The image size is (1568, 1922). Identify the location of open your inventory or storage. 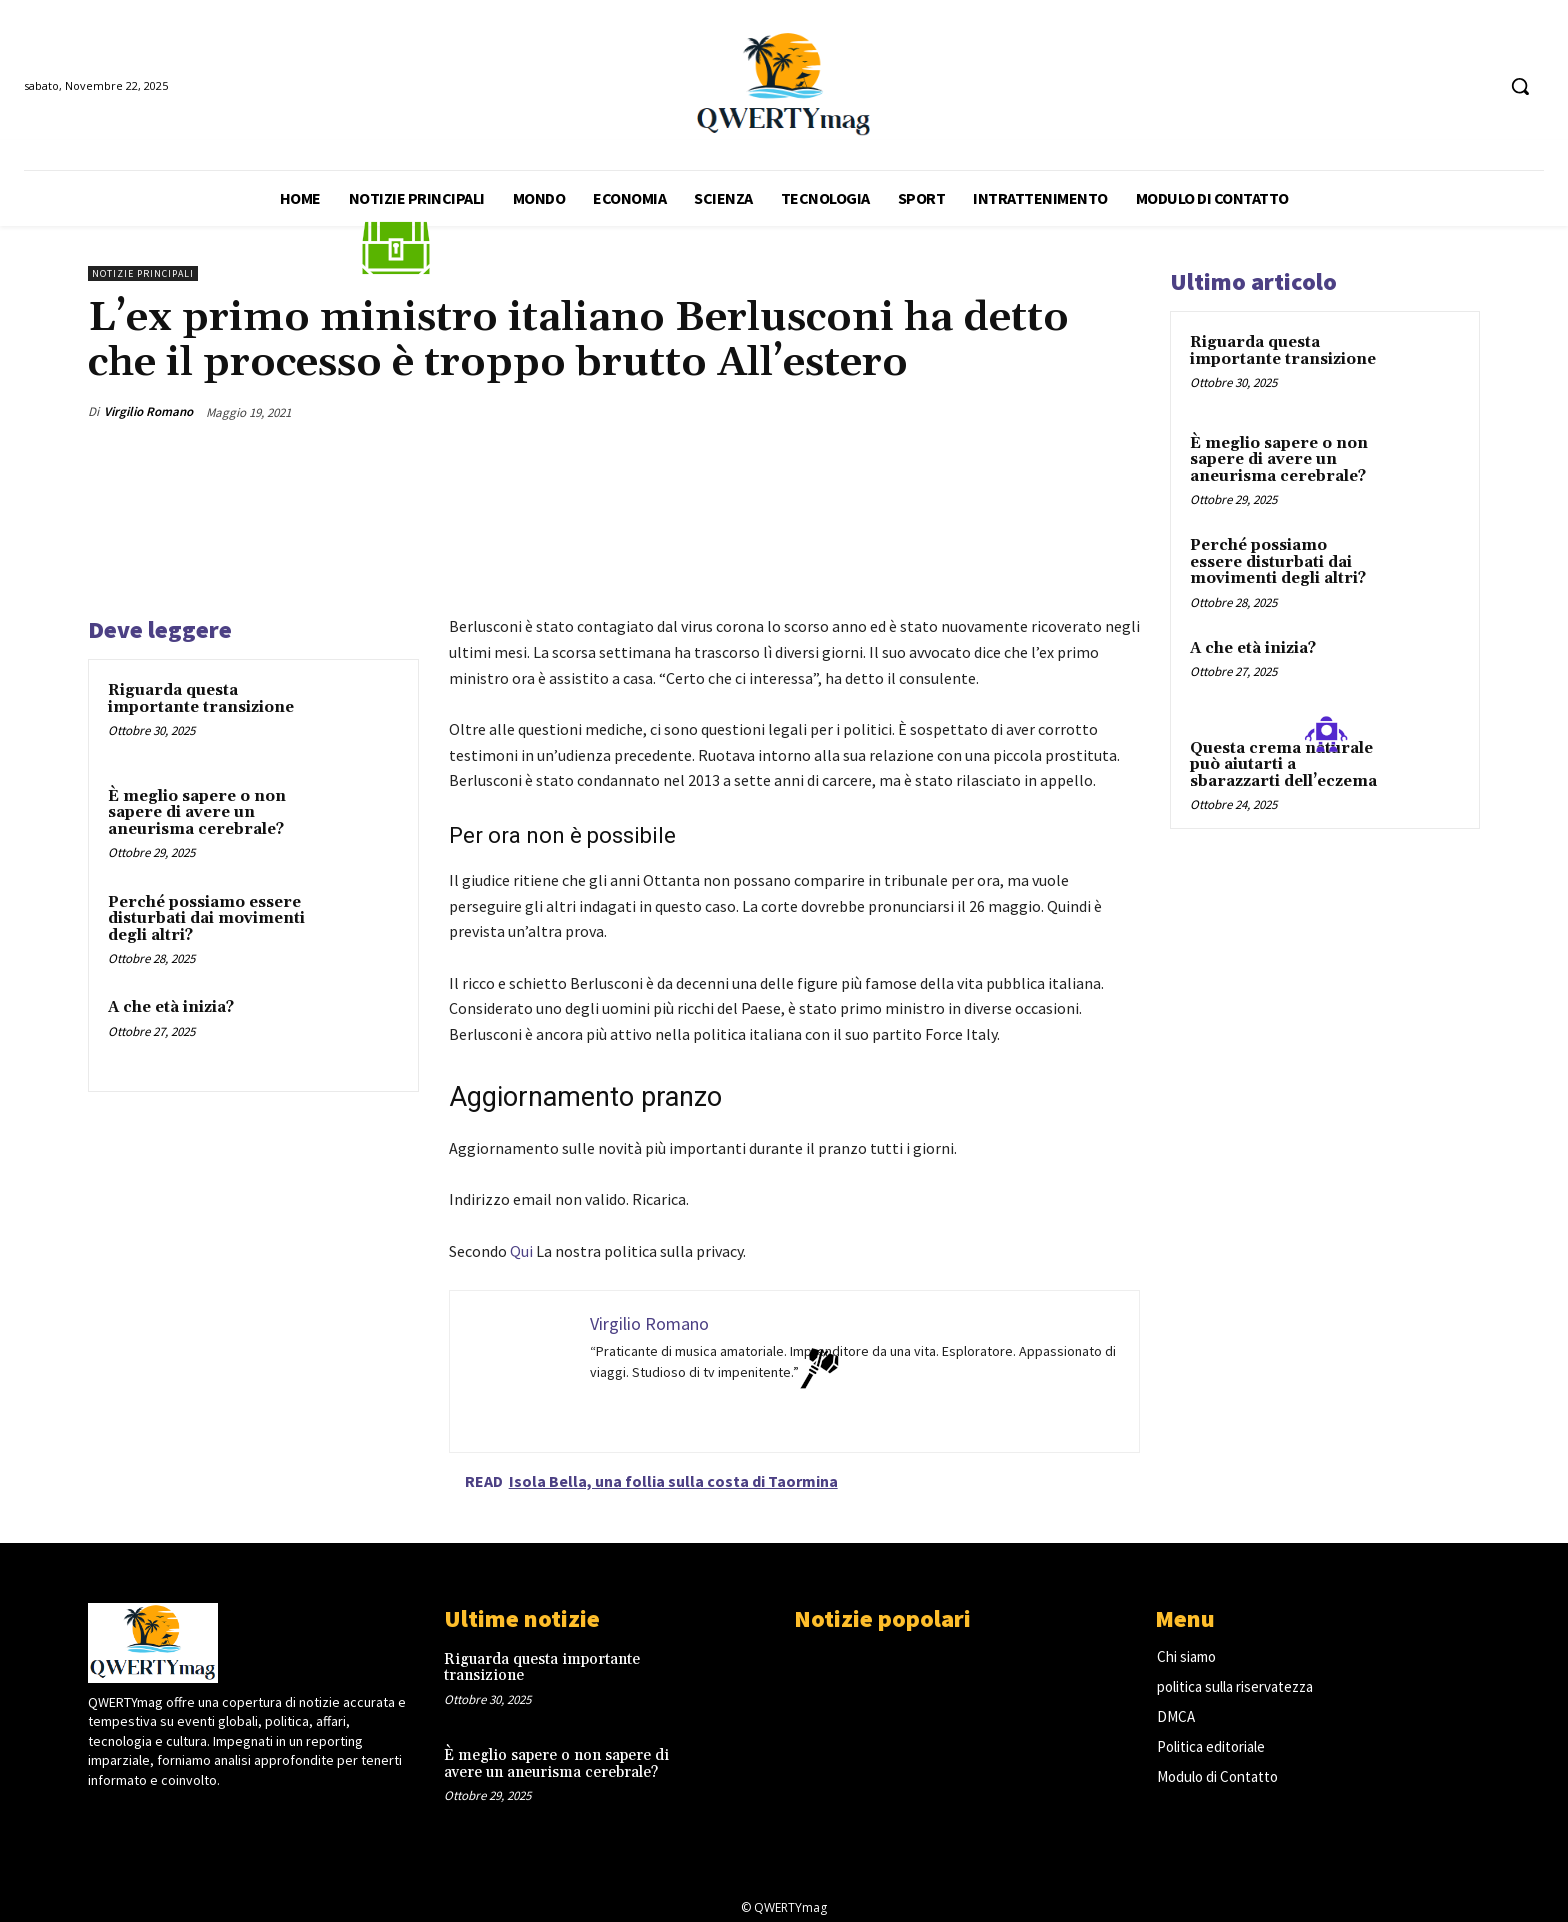
(396, 248).